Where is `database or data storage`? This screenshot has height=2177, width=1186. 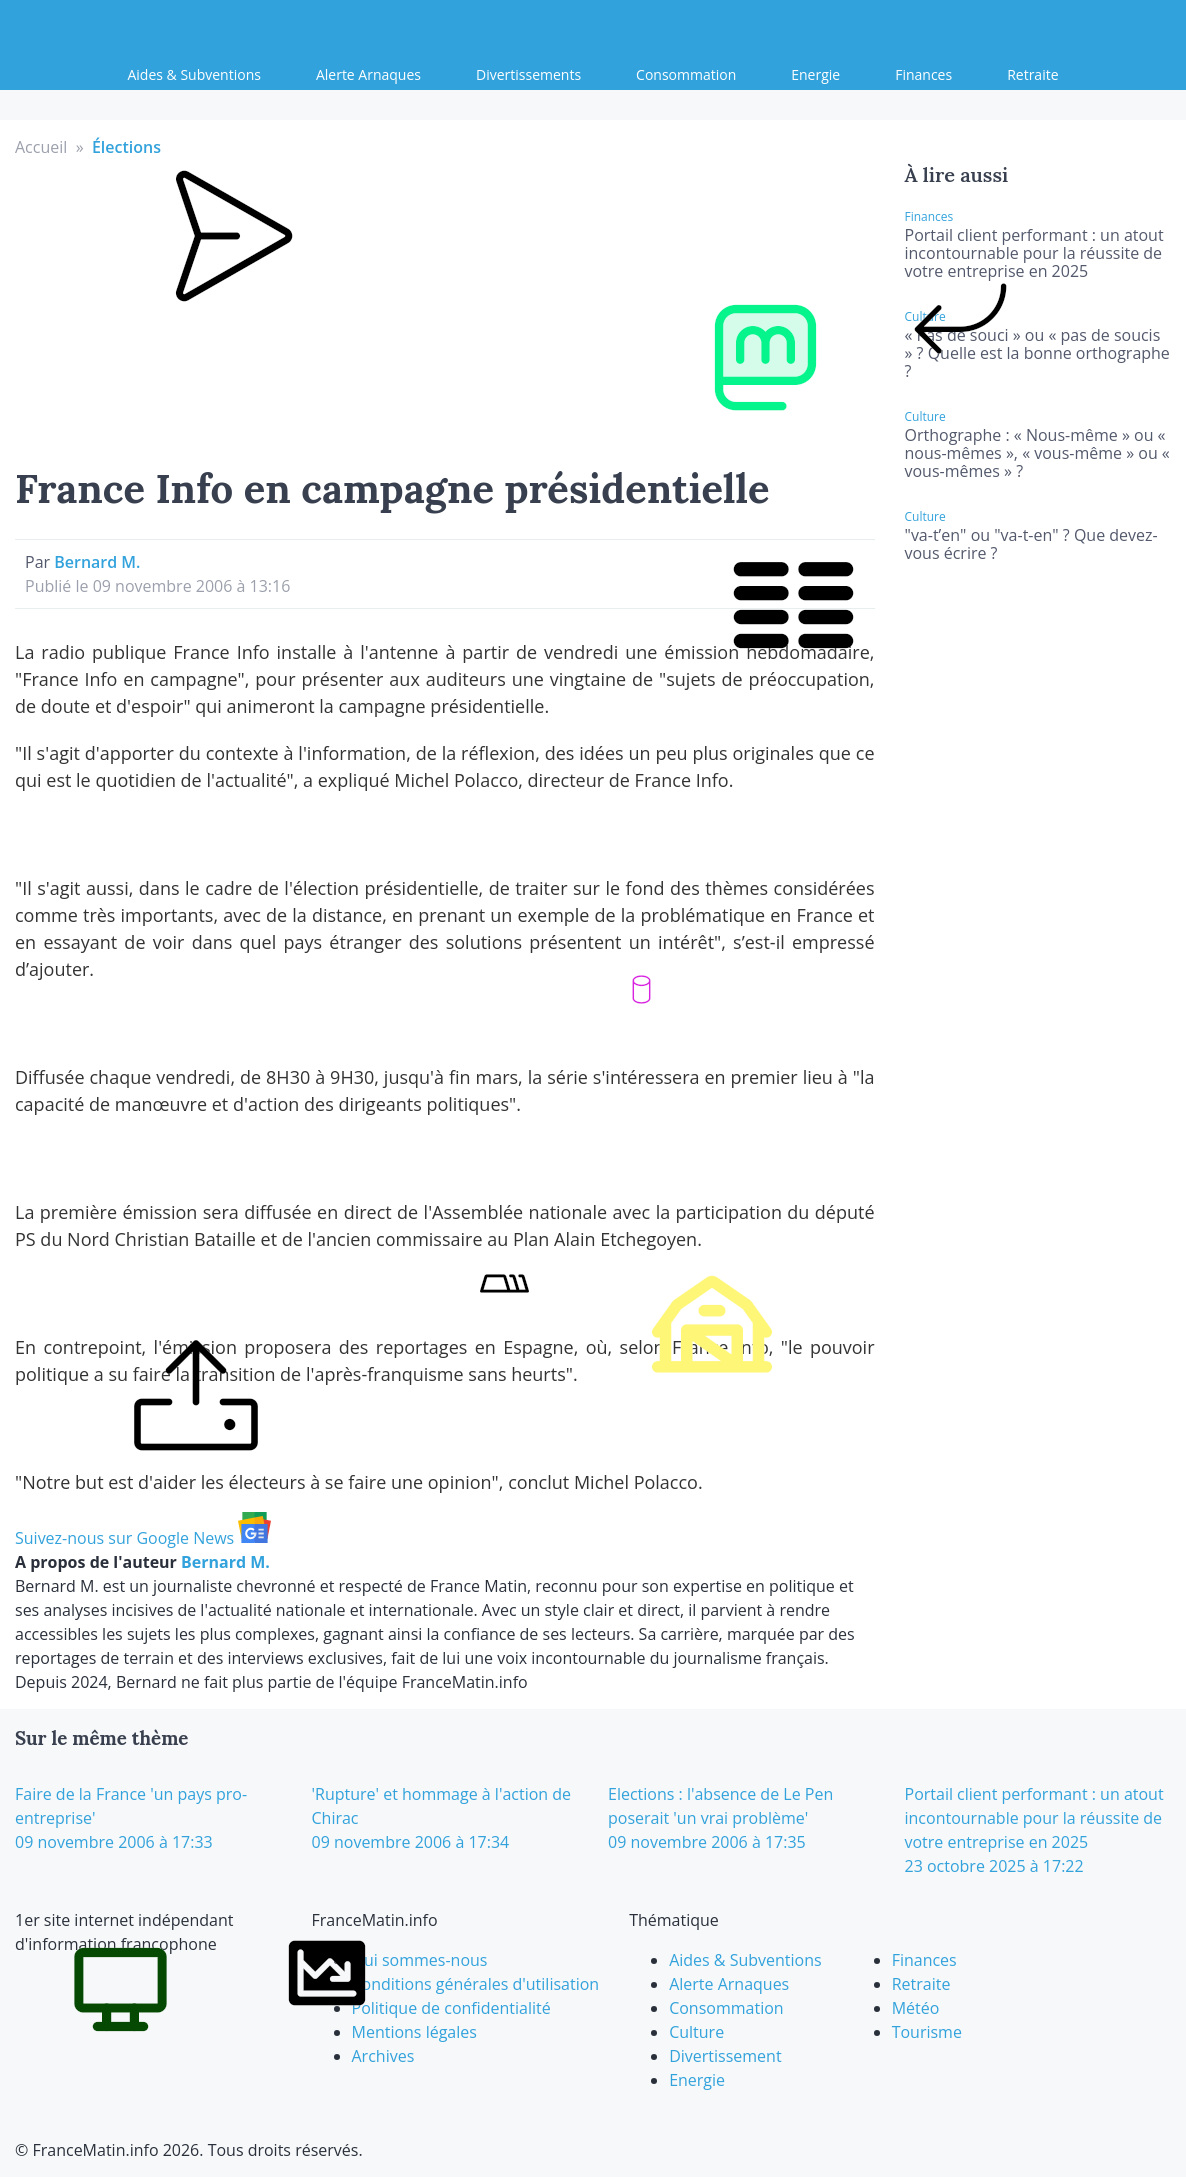 database or data storage is located at coordinates (641, 989).